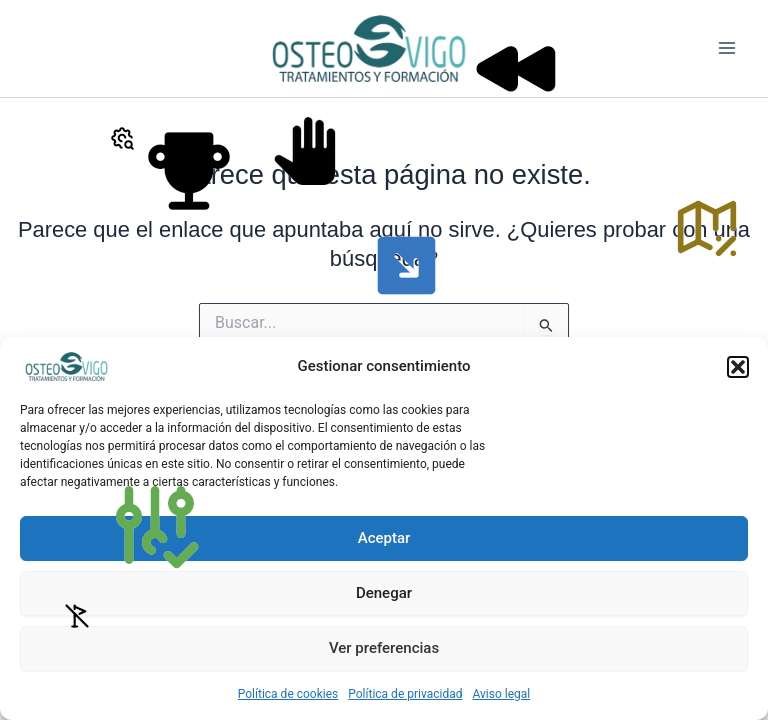 The height and width of the screenshot is (720, 768). Describe the element at coordinates (518, 66) in the screenshot. I see `rewind or skip to previous track` at that location.